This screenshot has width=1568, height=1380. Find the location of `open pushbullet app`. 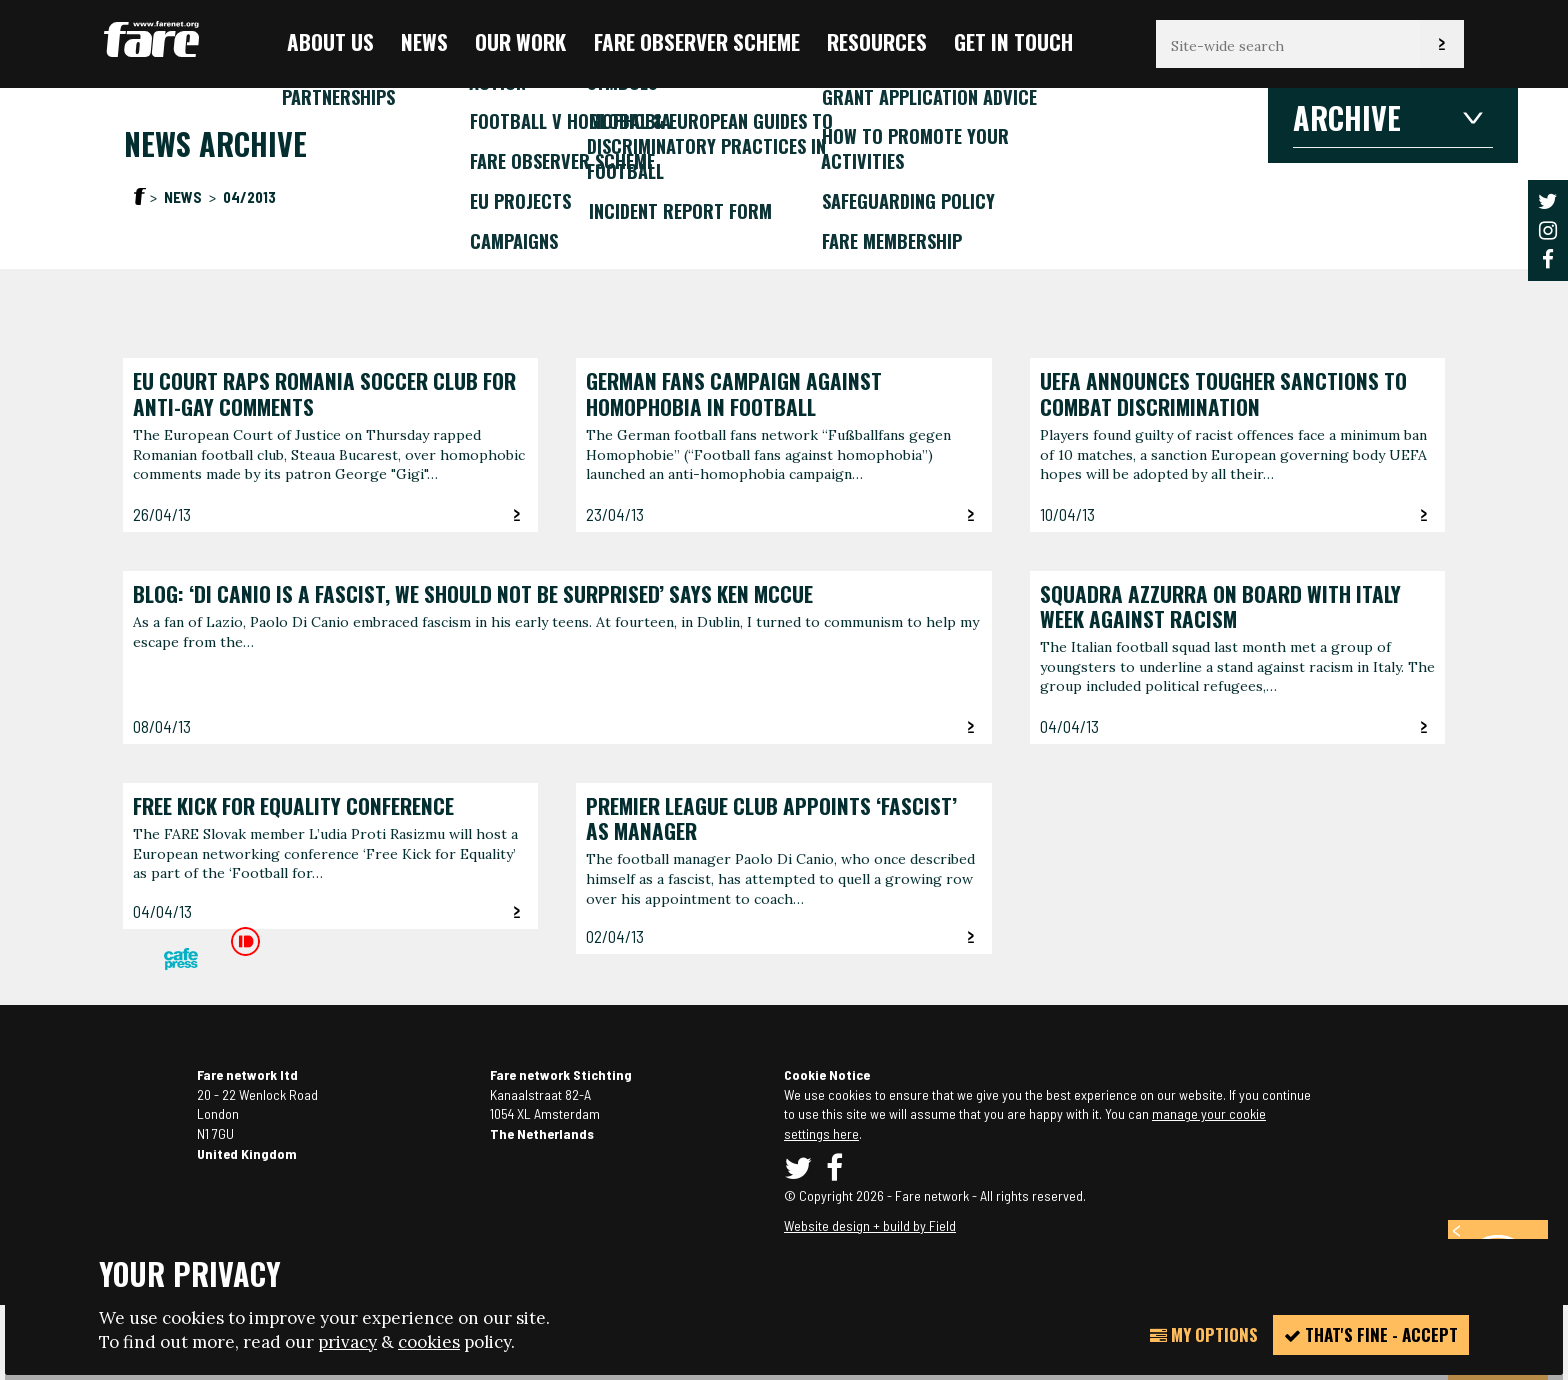

open pushbullet app is located at coordinates (245, 941).